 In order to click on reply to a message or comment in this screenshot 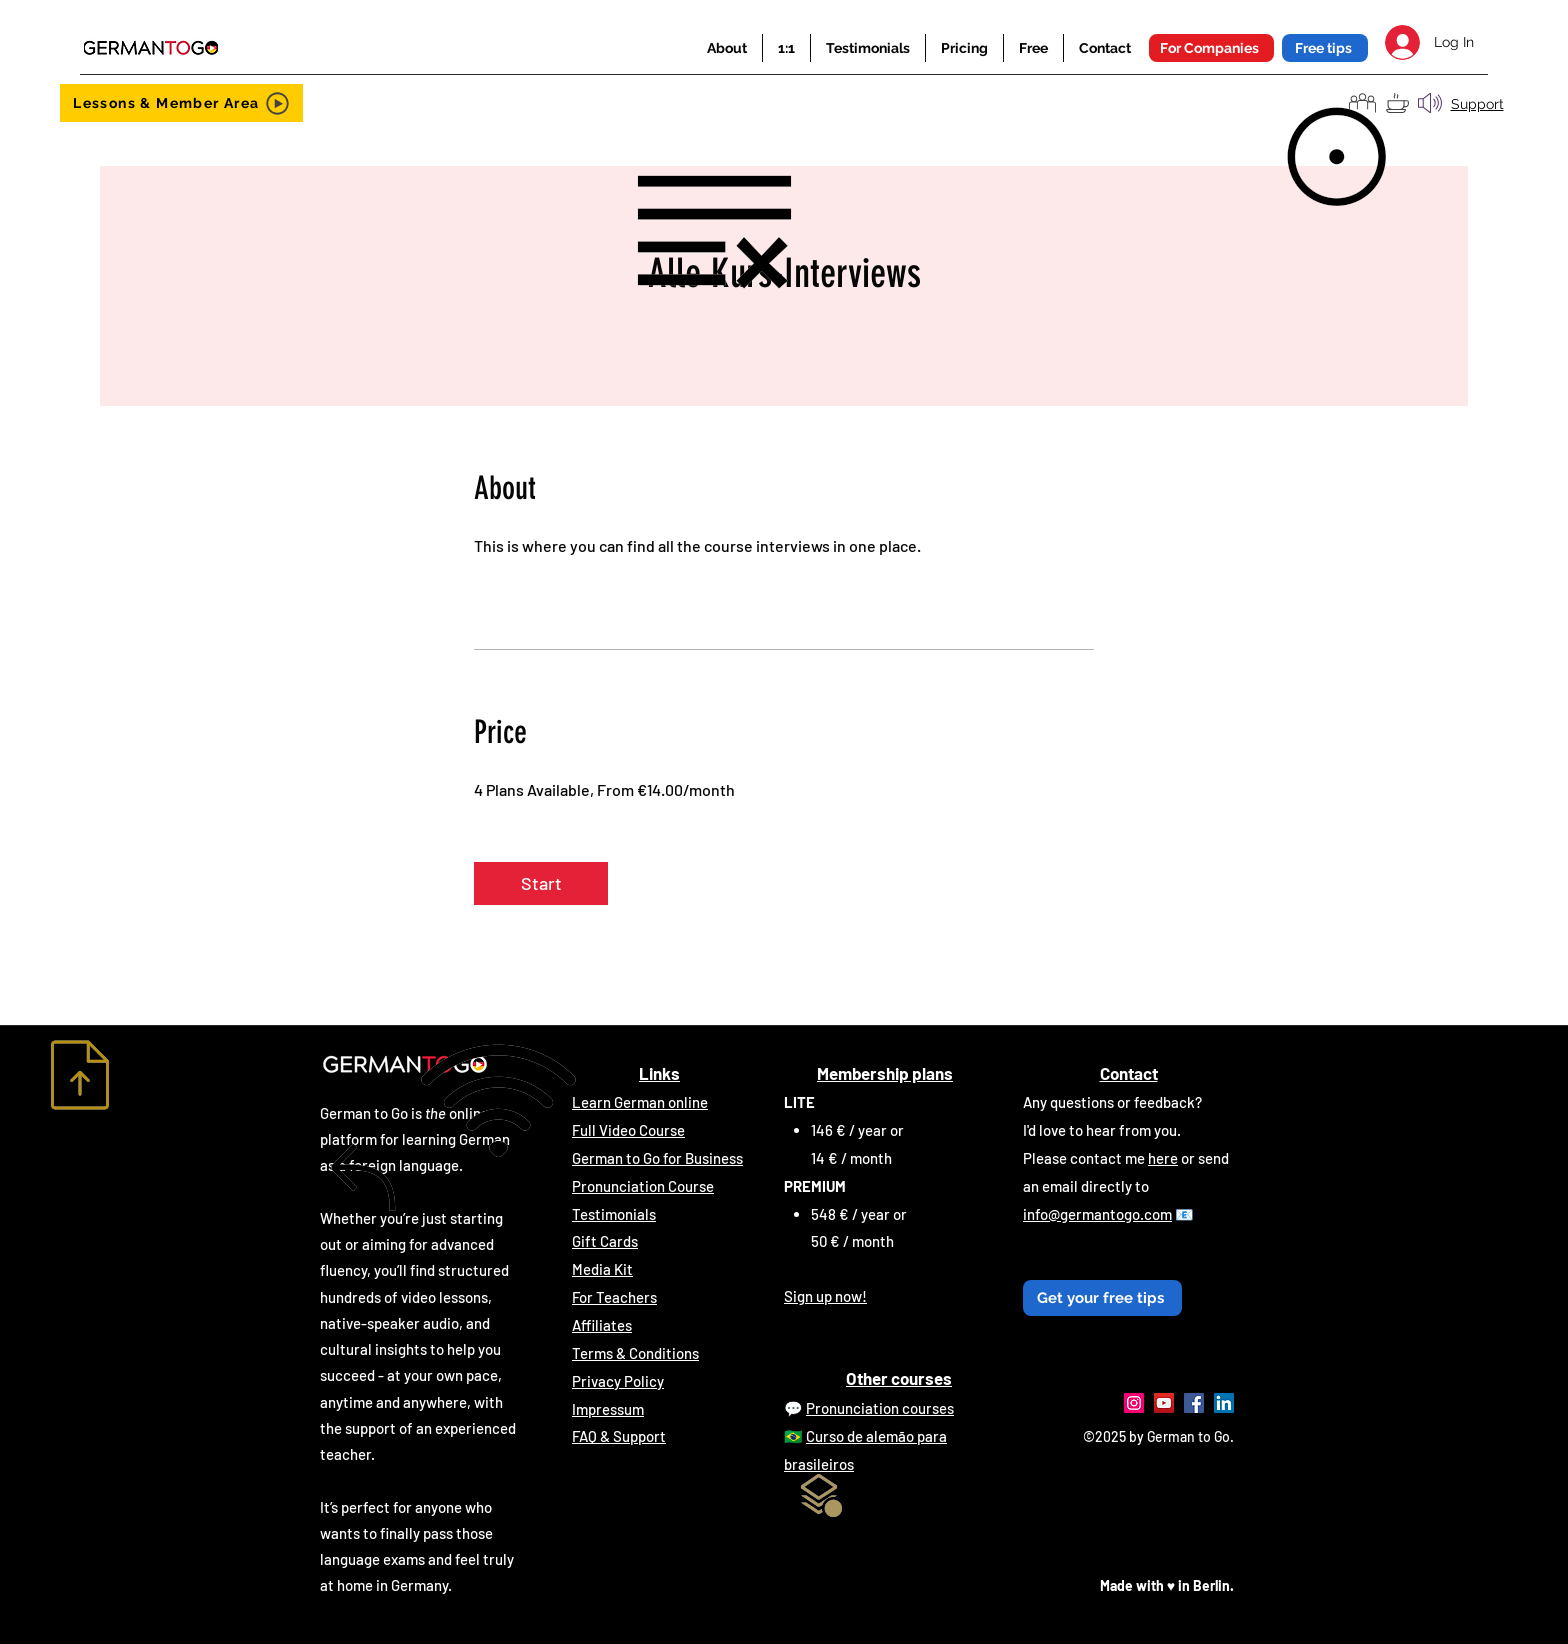, I will do `click(362, 1175)`.